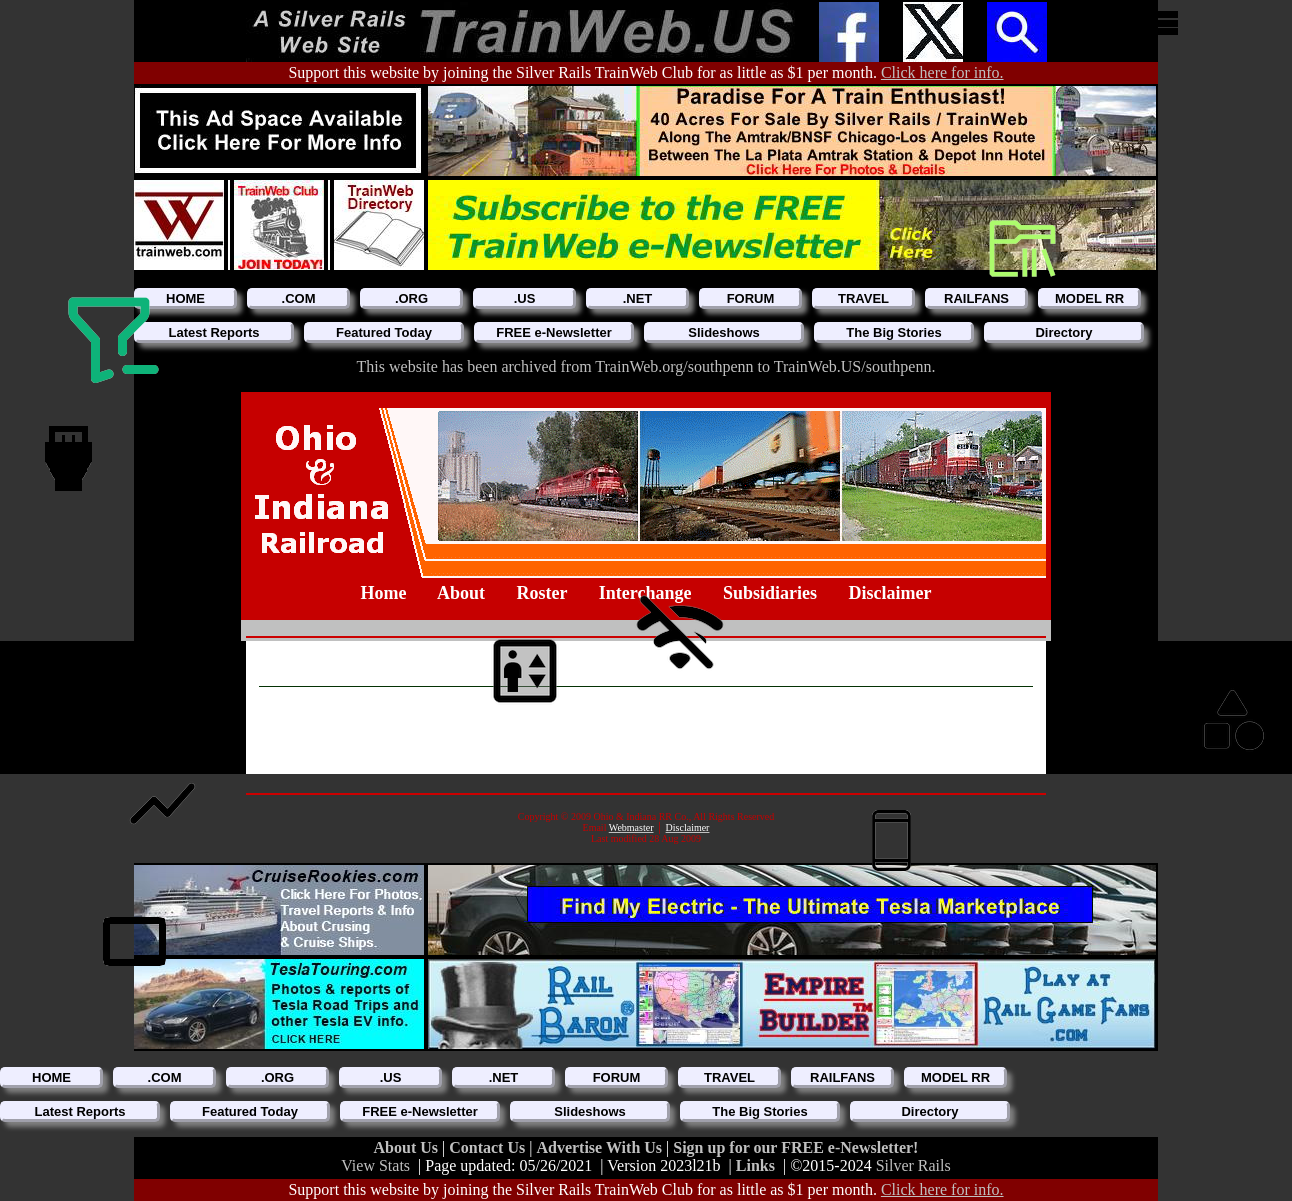 The width and height of the screenshot is (1292, 1201). Describe the element at coordinates (109, 338) in the screenshot. I see `remove a filter from current view` at that location.